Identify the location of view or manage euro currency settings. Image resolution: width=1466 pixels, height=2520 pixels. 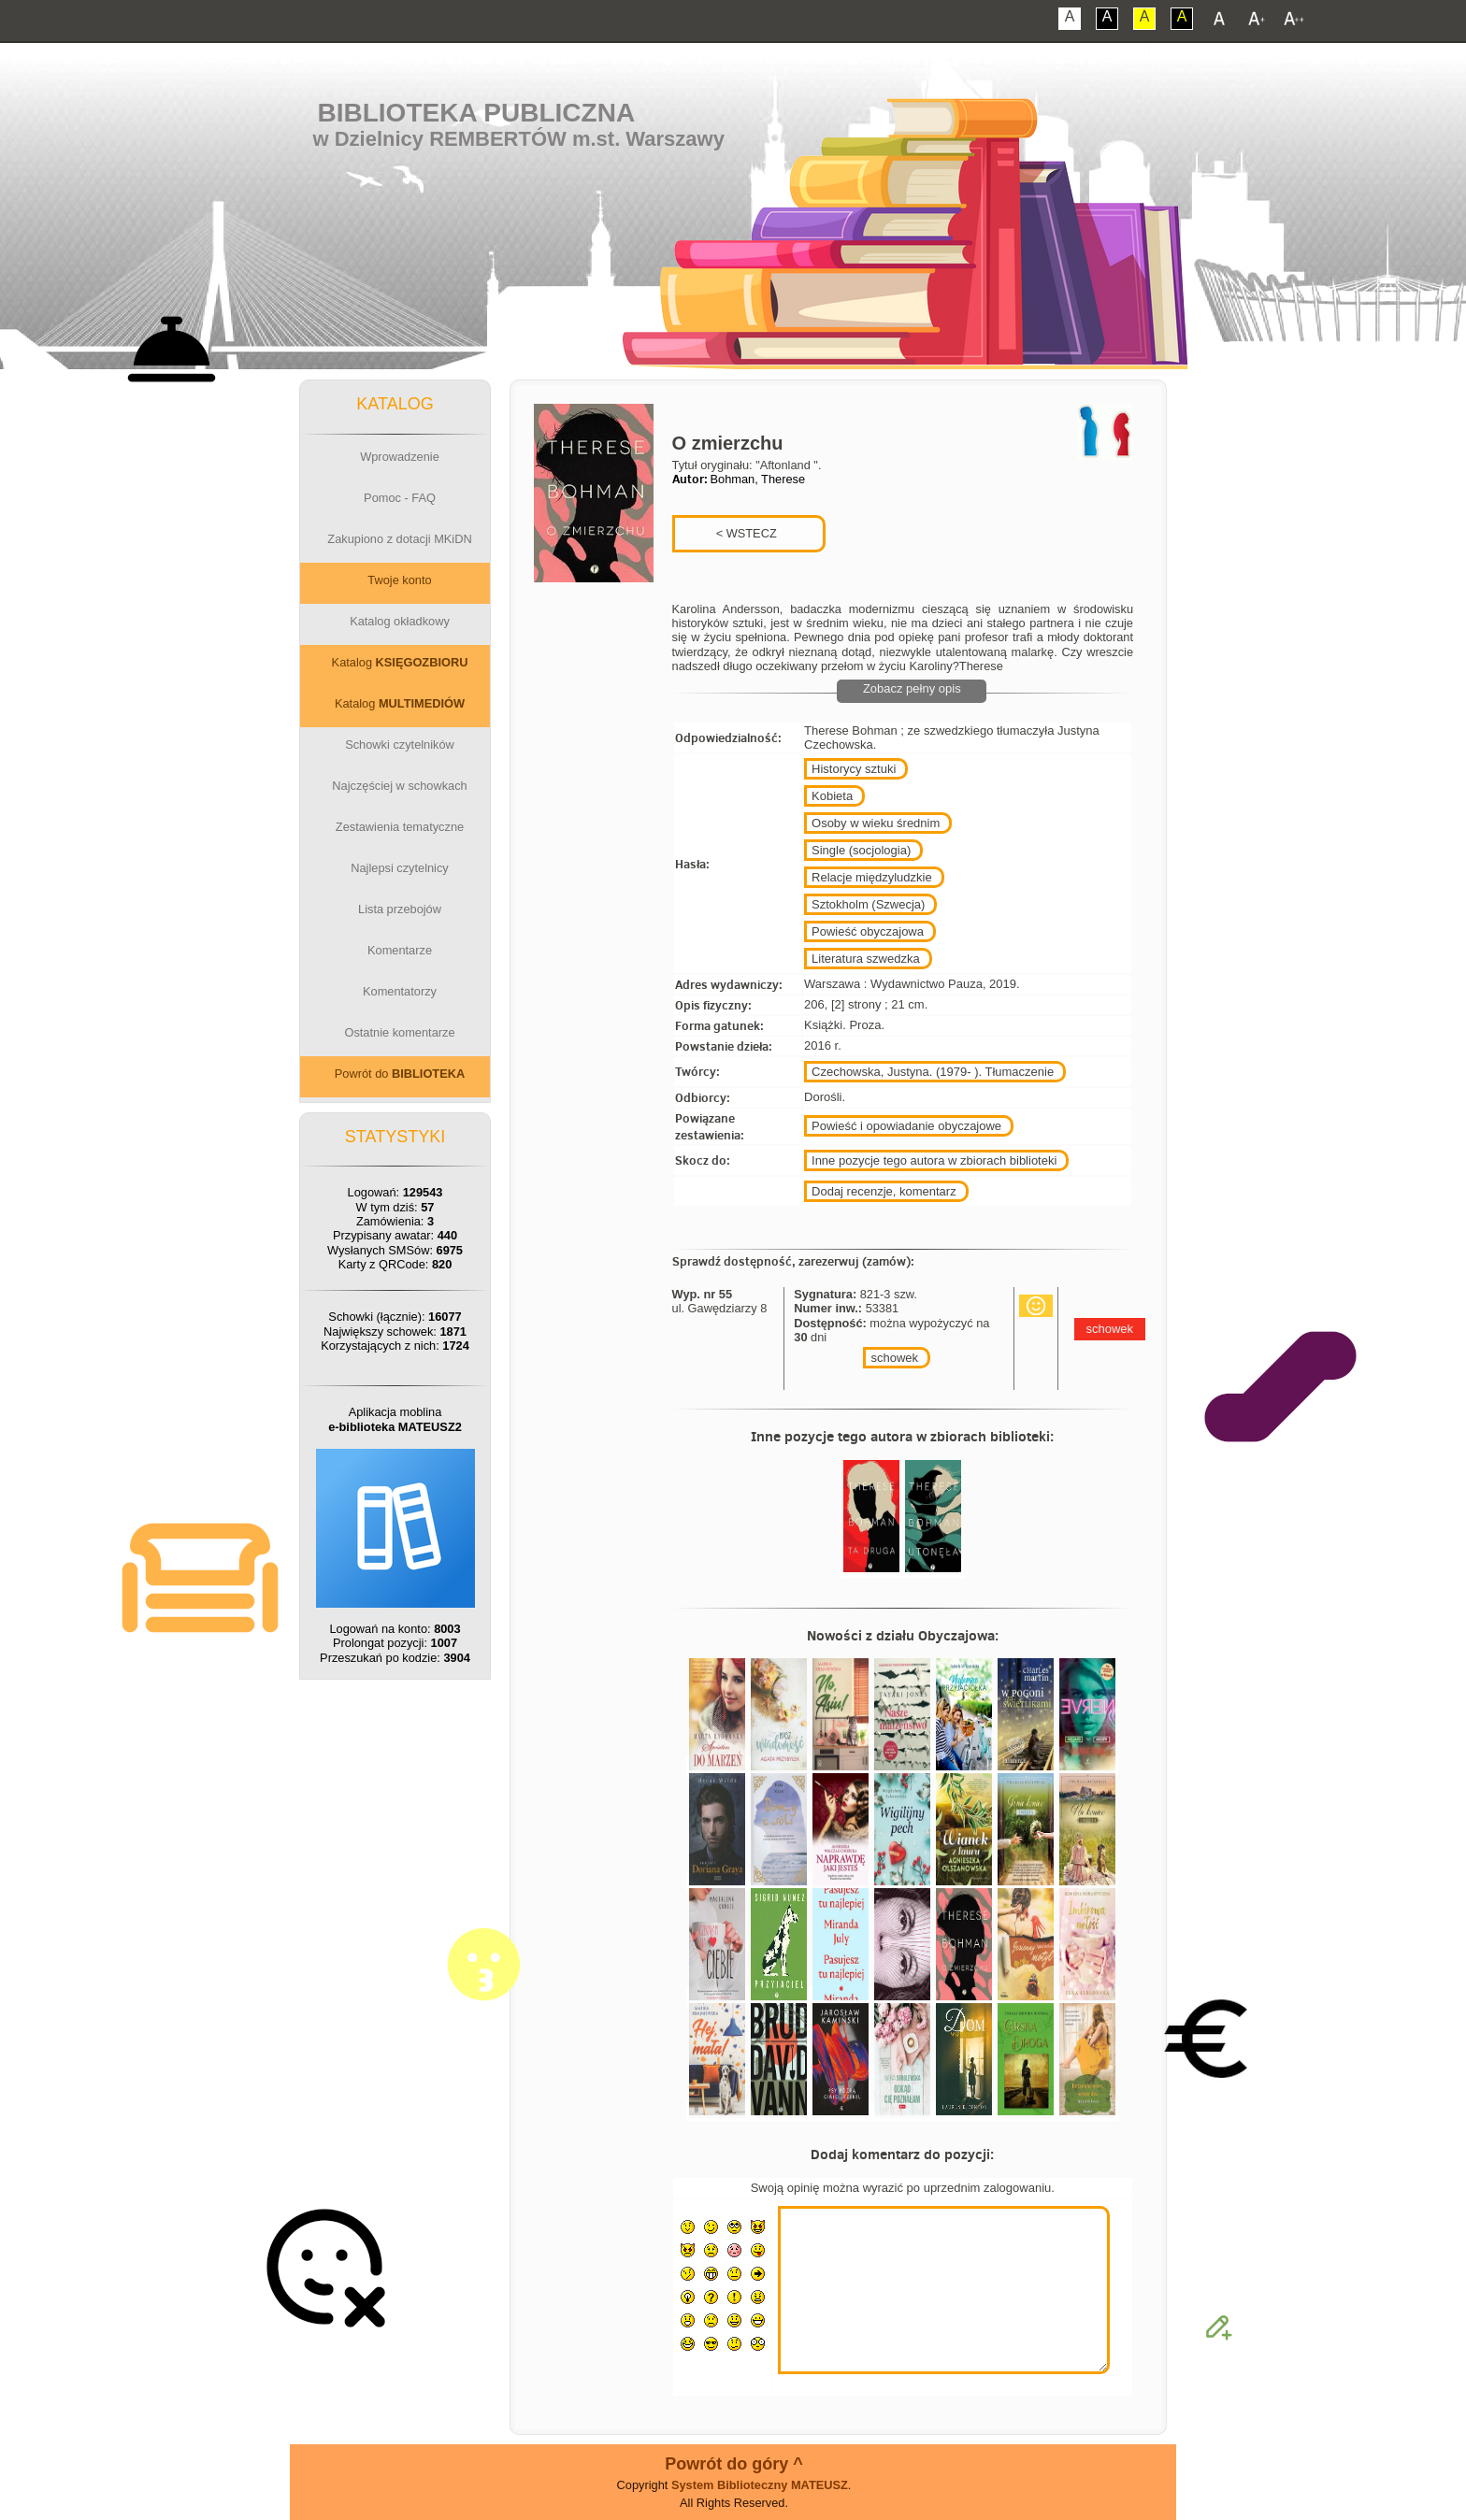
(1208, 2039).